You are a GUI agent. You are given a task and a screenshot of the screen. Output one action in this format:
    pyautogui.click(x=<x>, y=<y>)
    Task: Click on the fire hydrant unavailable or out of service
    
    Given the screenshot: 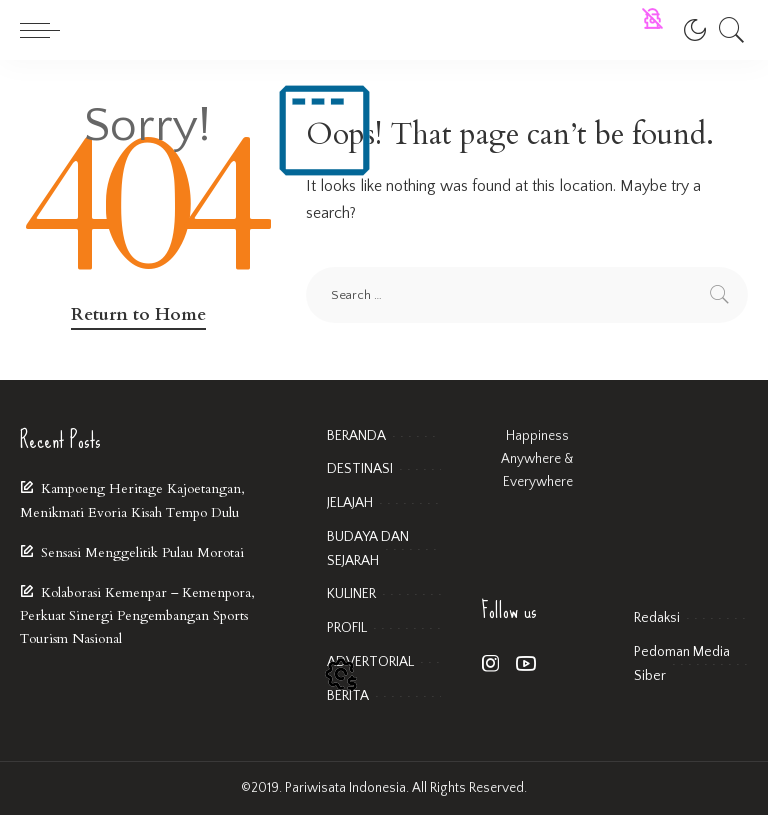 What is the action you would take?
    pyautogui.click(x=652, y=18)
    